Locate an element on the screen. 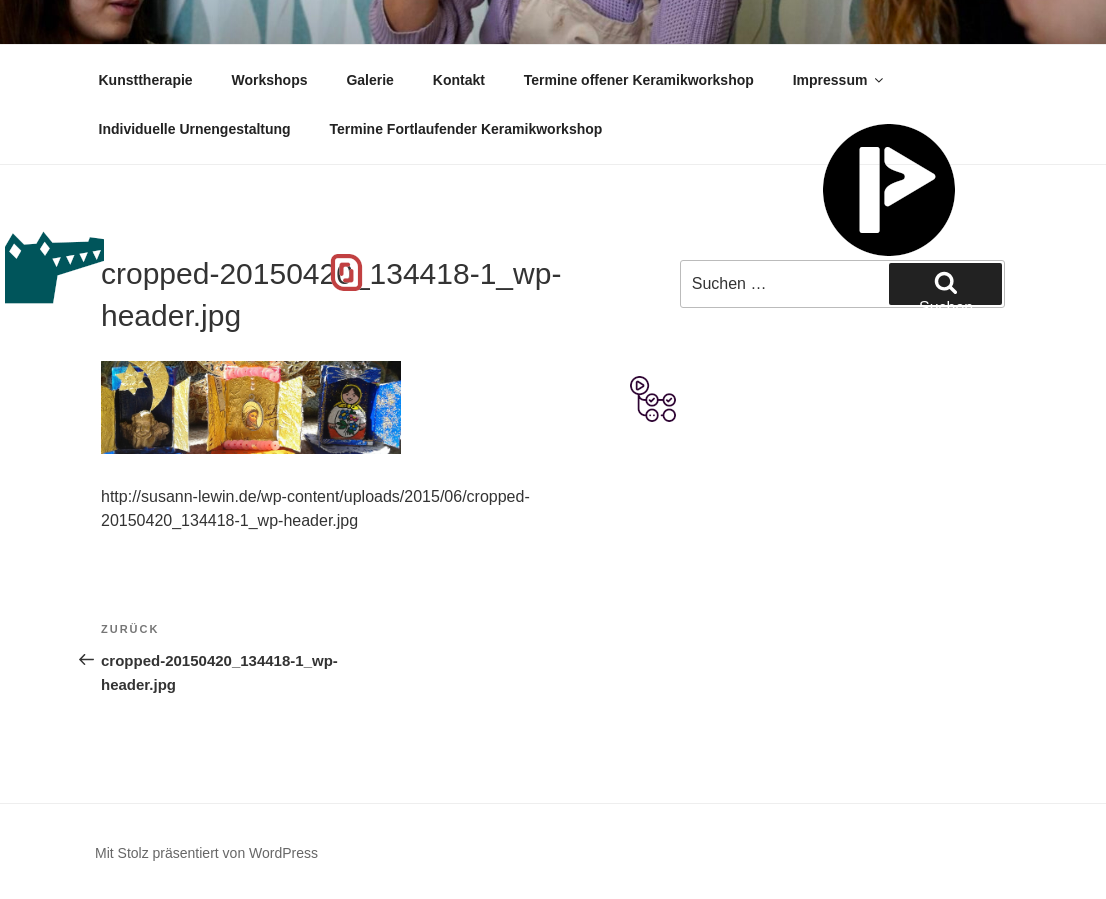  visit comicfury webcomic hosting platform is located at coordinates (54, 267).